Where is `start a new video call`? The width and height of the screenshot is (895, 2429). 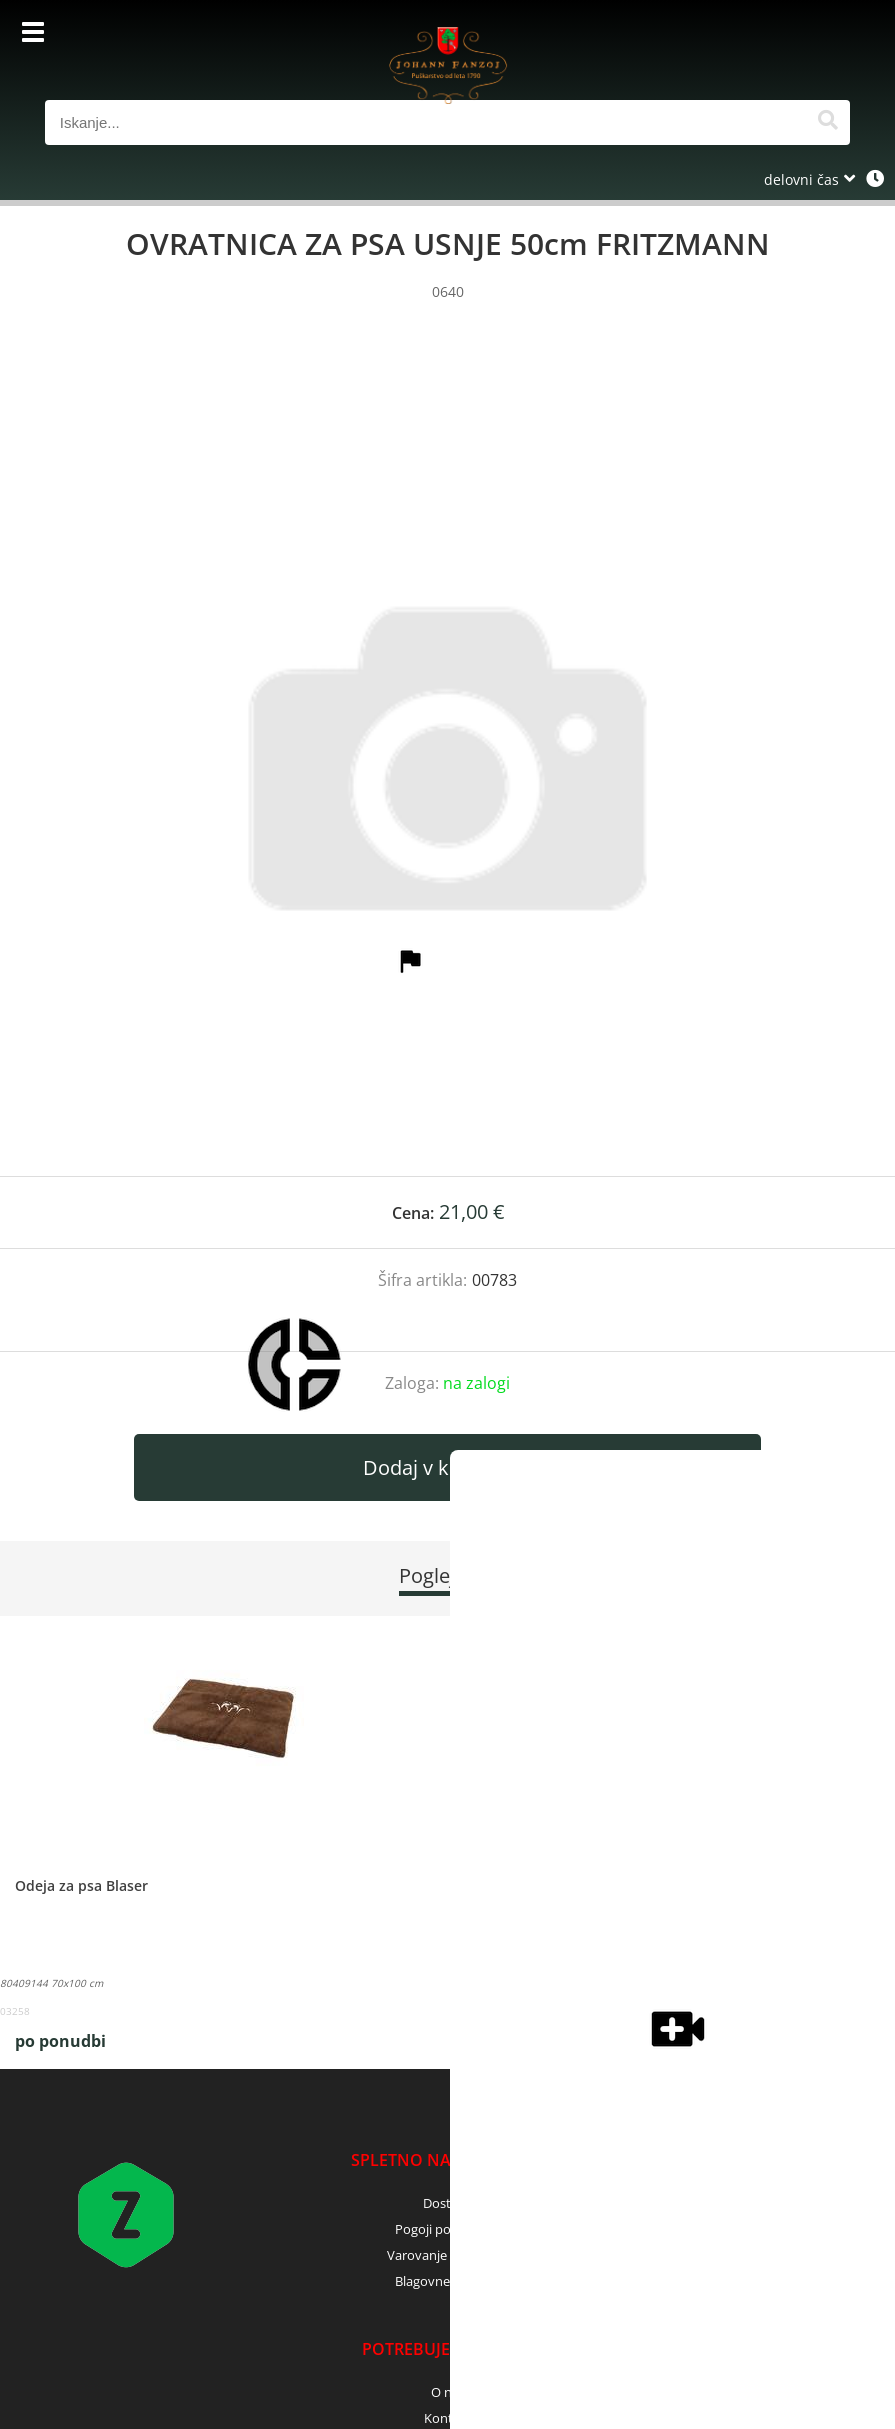
start a new video call is located at coordinates (678, 2029).